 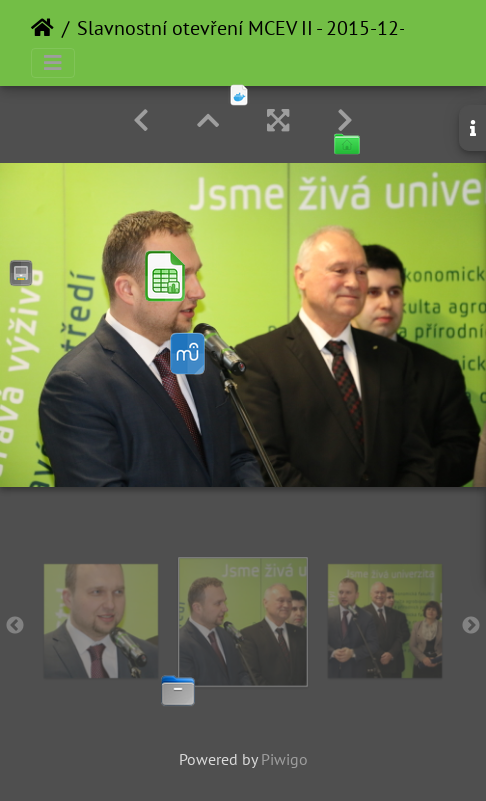 What do you see at coordinates (187, 353) in the screenshot?
I see `open a MuseScore 3 music notation file` at bounding box center [187, 353].